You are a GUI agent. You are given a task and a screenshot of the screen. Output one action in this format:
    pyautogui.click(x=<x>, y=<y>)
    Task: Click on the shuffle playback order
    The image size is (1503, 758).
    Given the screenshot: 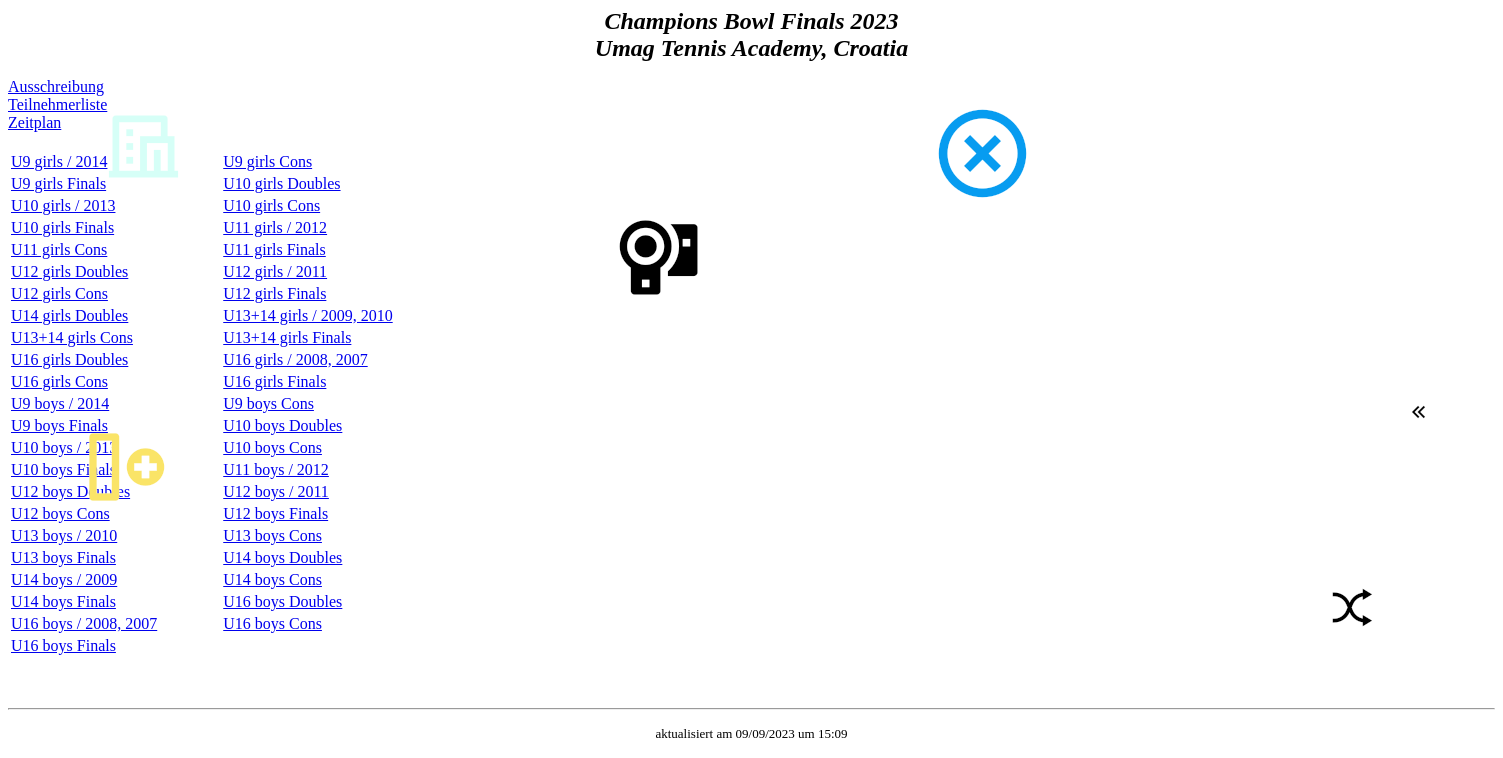 What is the action you would take?
    pyautogui.click(x=1351, y=607)
    